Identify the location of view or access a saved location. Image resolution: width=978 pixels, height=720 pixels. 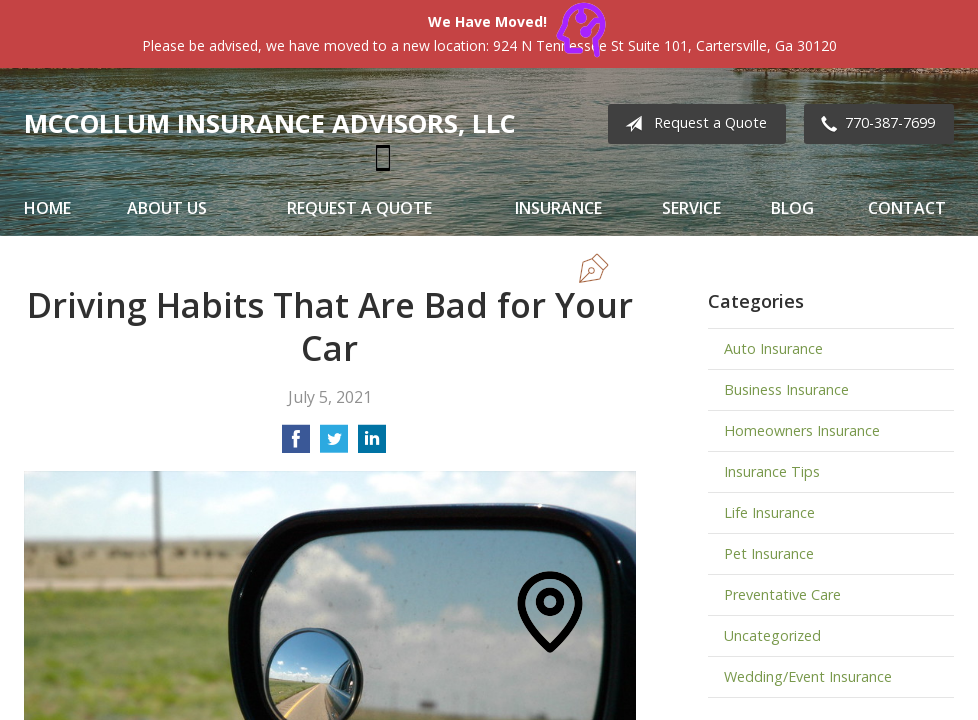
(550, 612).